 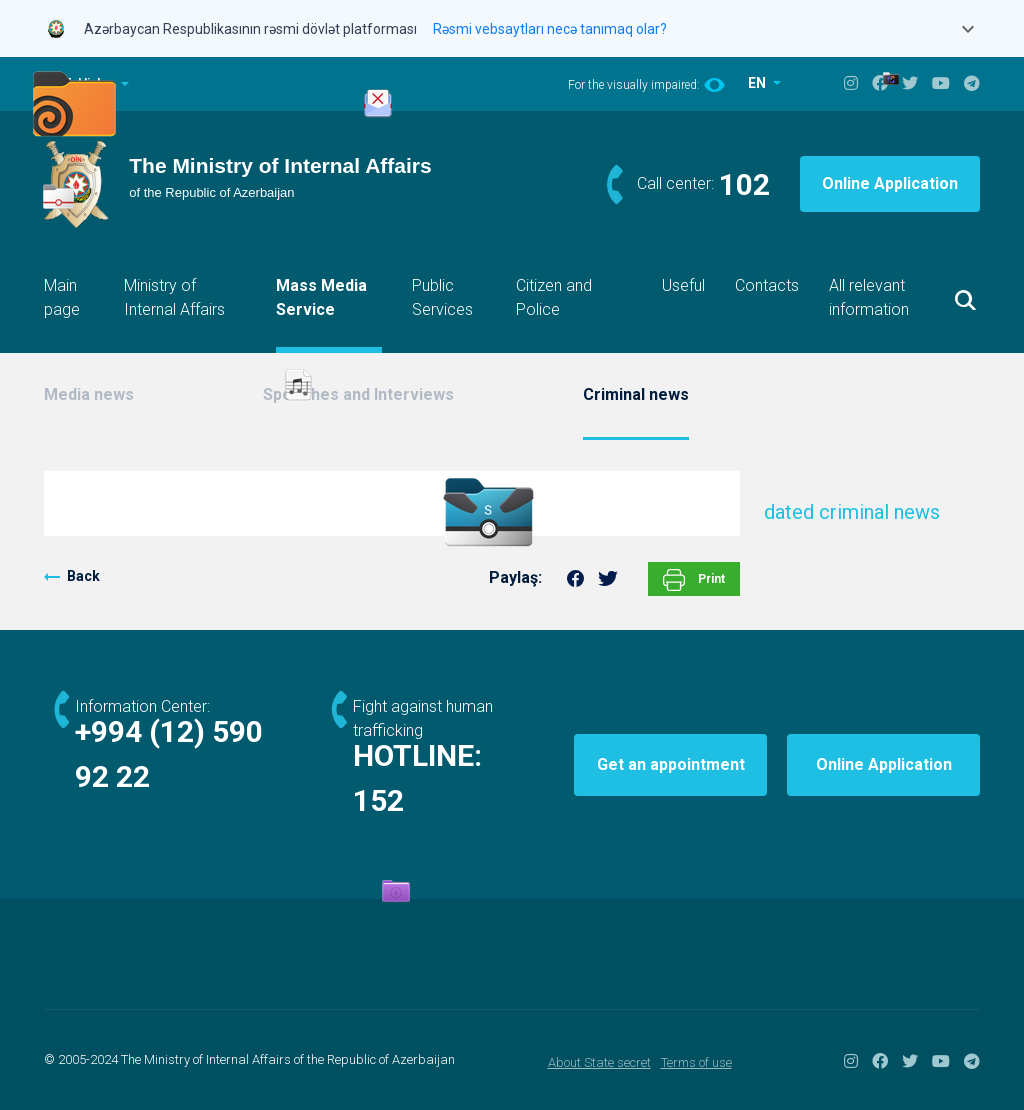 What do you see at coordinates (298, 384) in the screenshot?
I see `an iMelody audio file` at bounding box center [298, 384].